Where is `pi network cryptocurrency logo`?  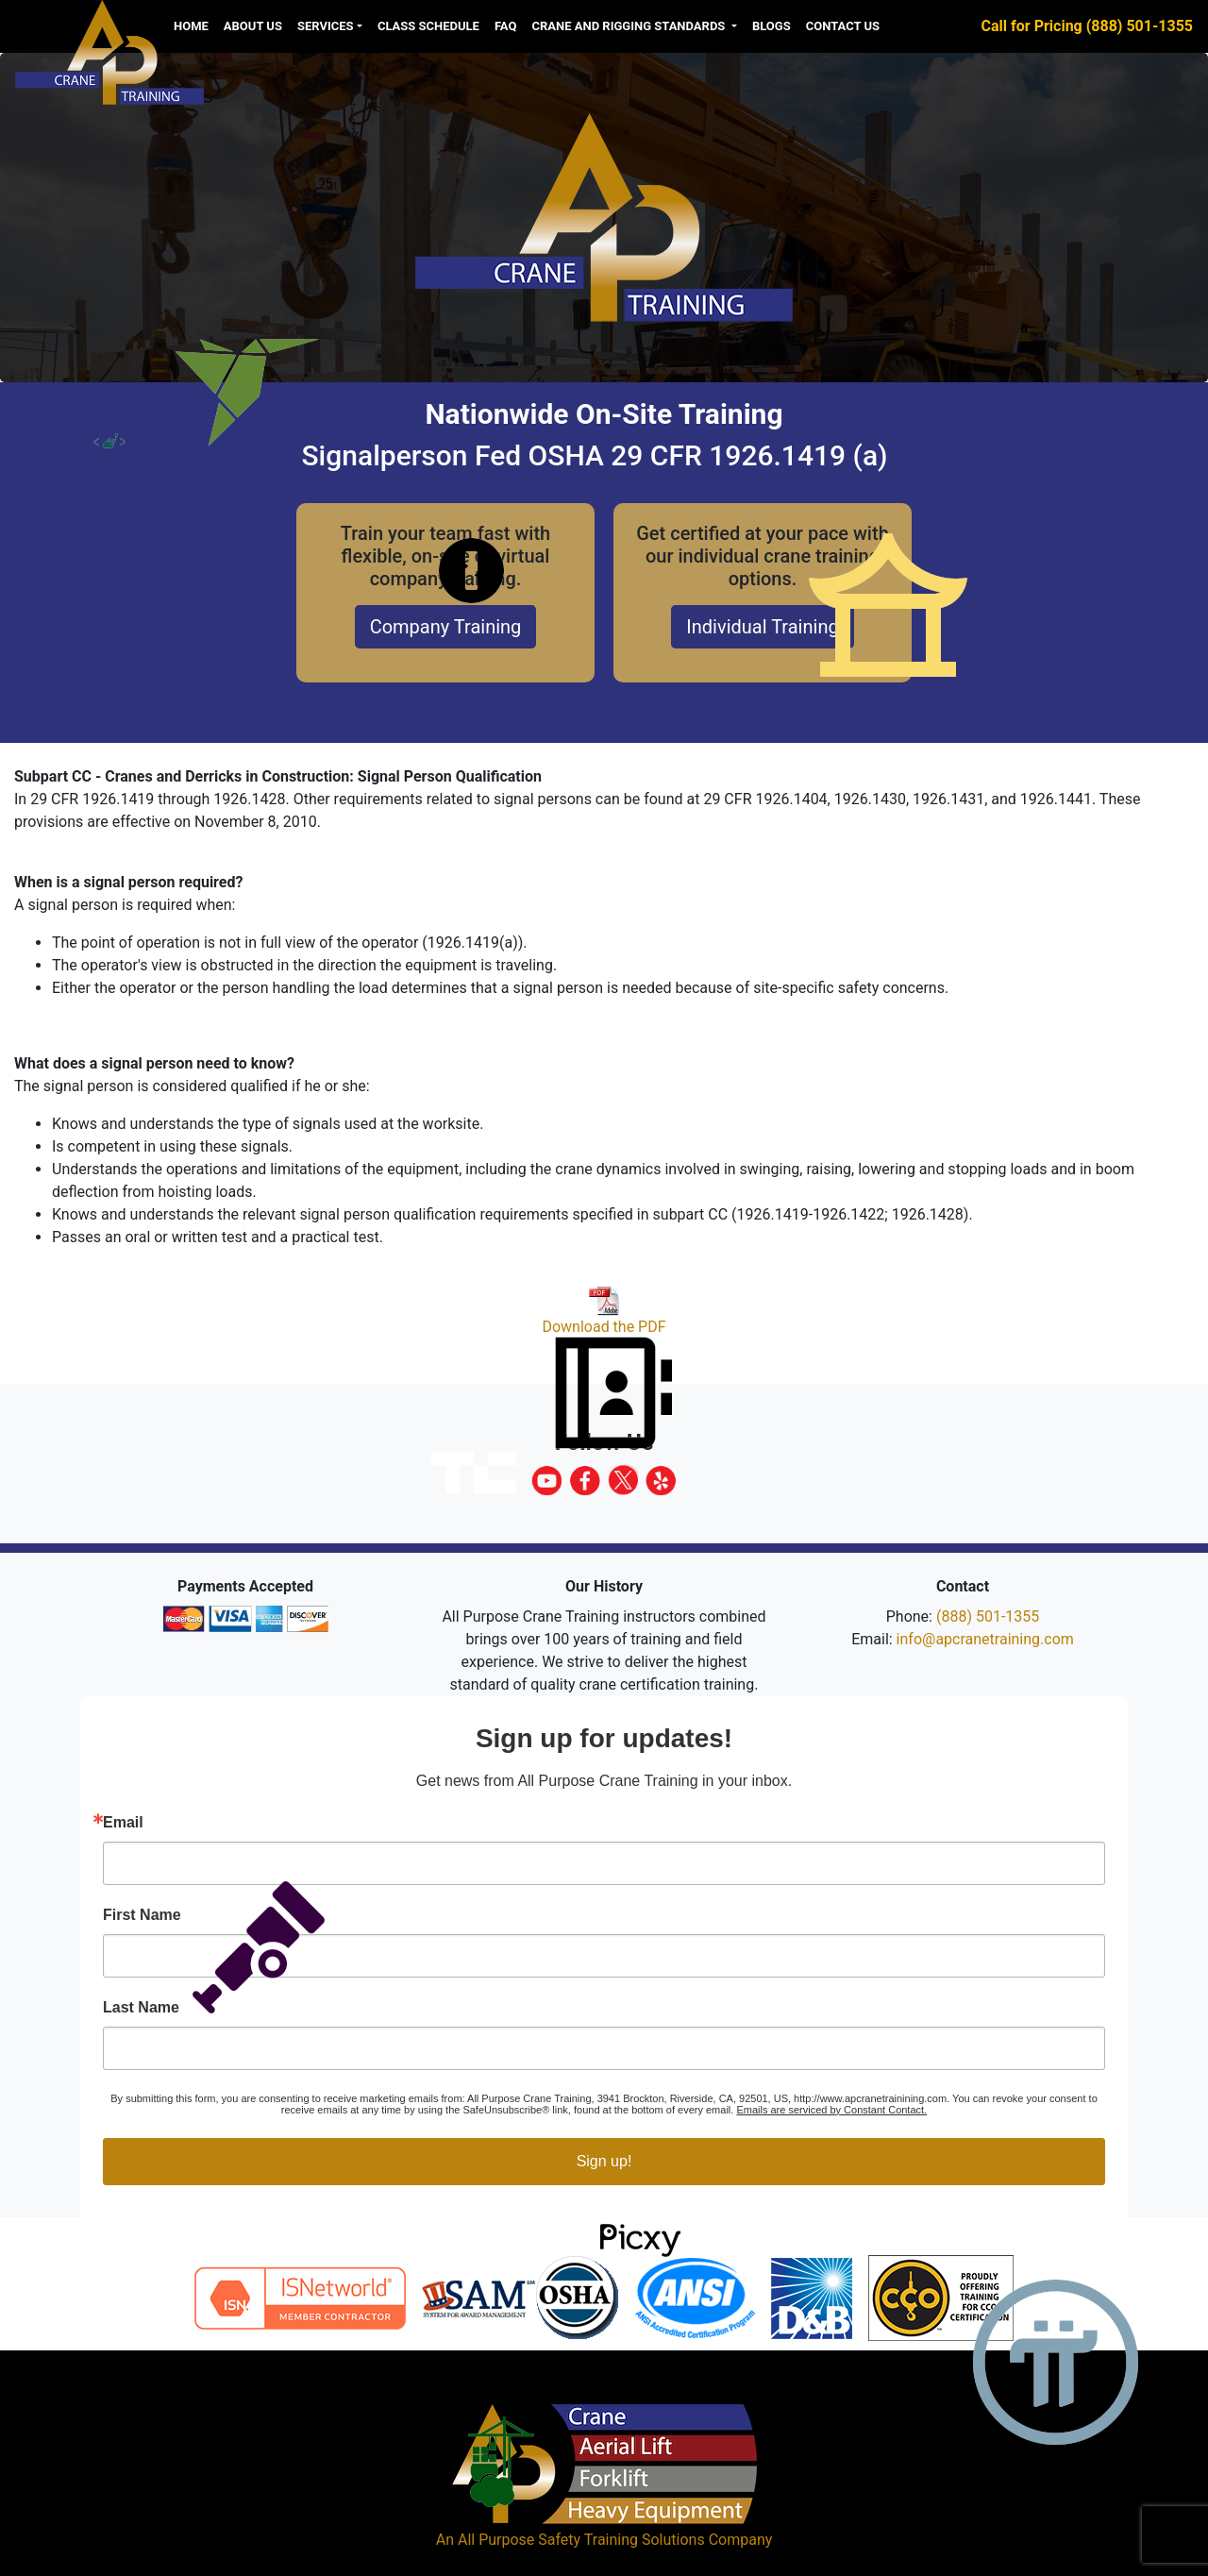
pi network cryptocurrency logo is located at coordinates (1055, 2362).